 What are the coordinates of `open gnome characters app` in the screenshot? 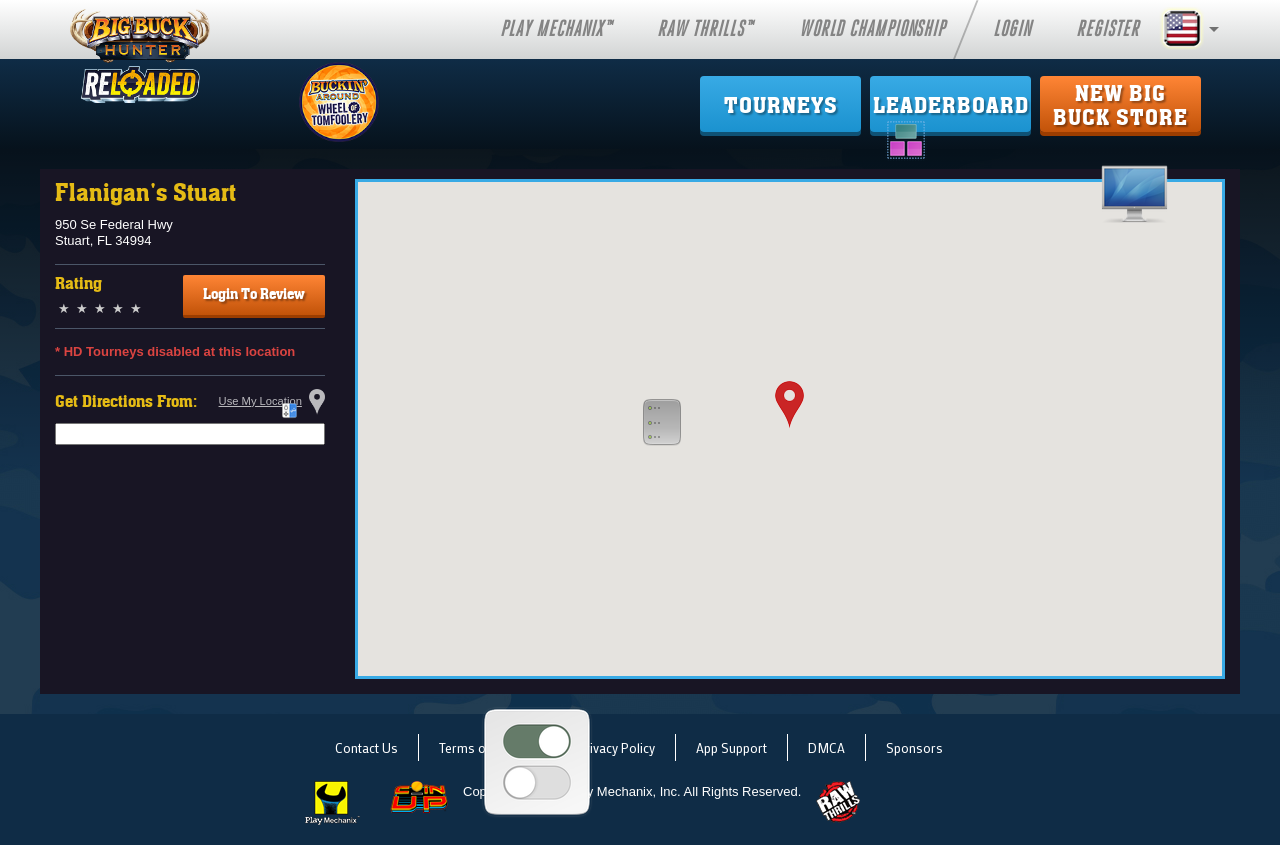 It's located at (289, 410).